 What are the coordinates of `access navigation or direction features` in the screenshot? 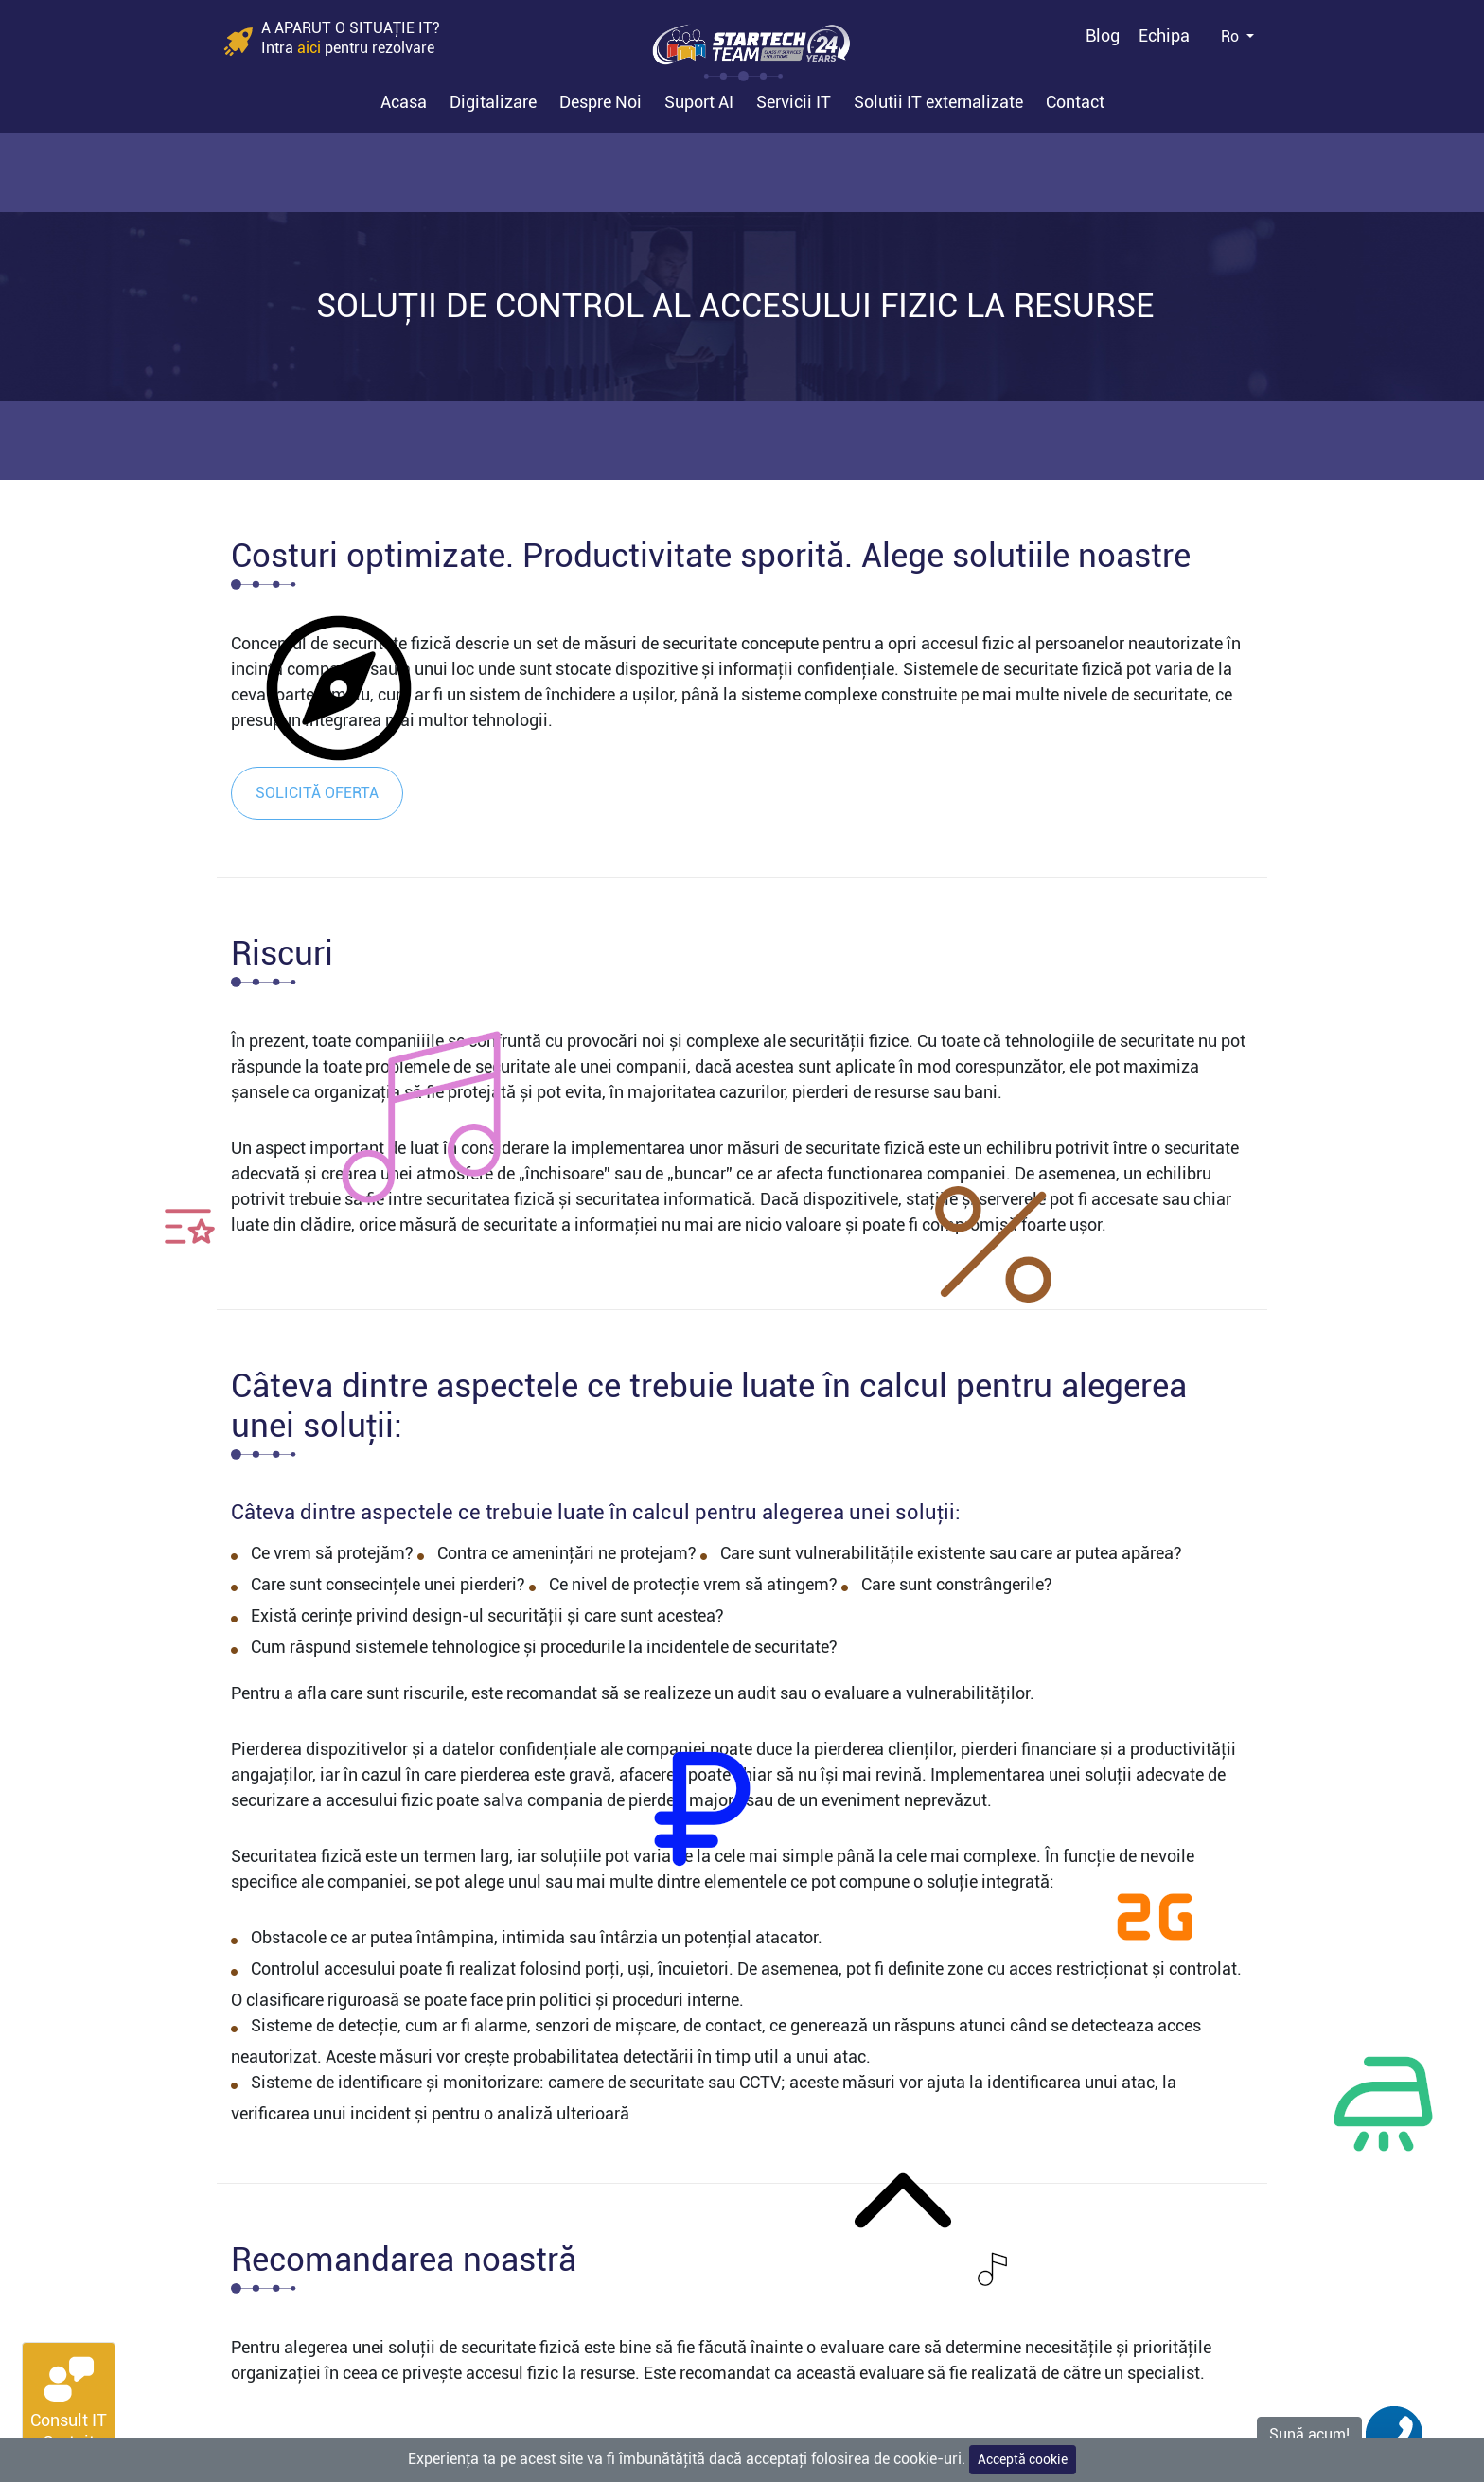 It's located at (339, 688).